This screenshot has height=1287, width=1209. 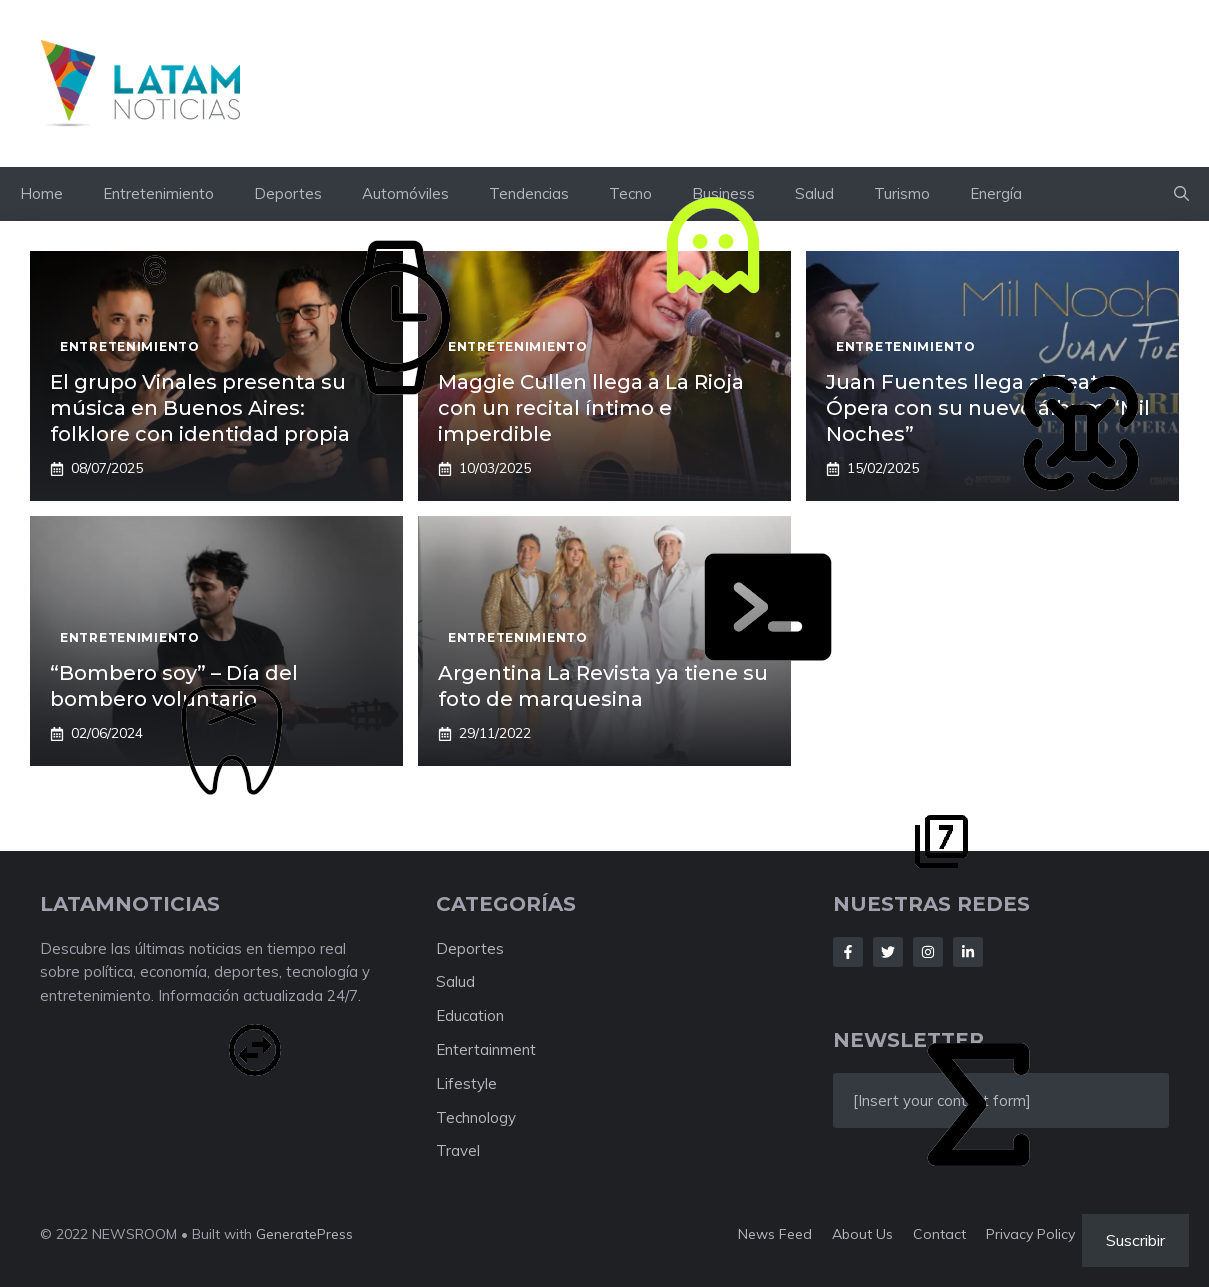 I want to click on indicates 7 items or notifications, so click(x=941, y=841).